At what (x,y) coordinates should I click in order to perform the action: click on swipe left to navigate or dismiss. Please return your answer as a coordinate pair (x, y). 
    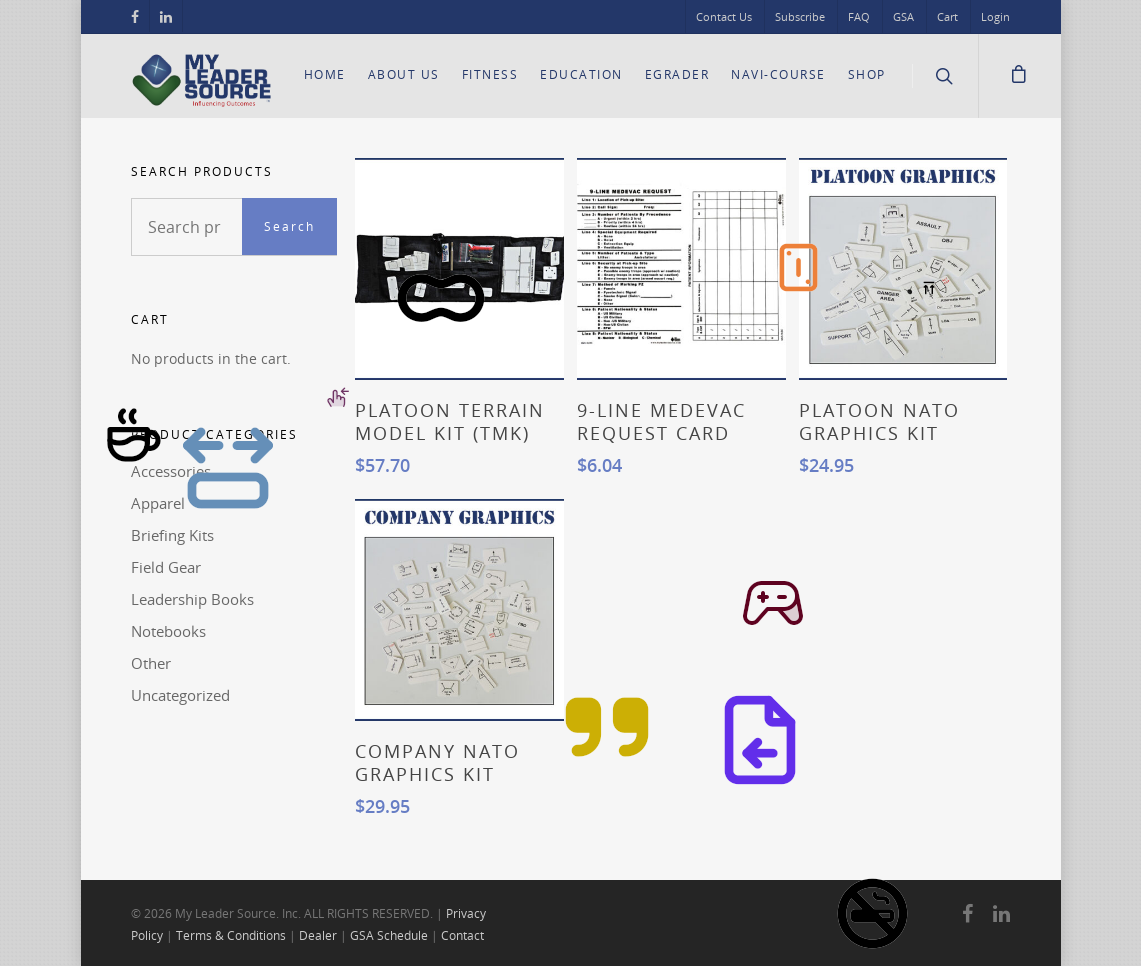
    Looking at the image, I should click on (337, 398).